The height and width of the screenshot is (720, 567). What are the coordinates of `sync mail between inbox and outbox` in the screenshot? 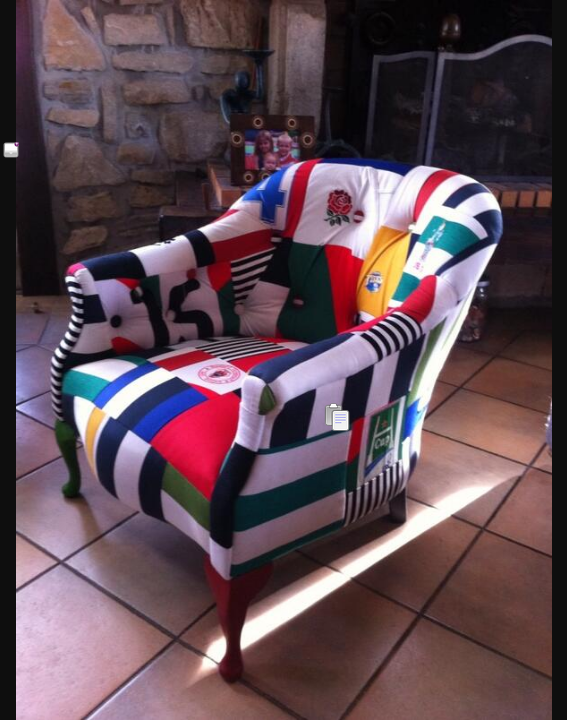 It's located at (11, 150).